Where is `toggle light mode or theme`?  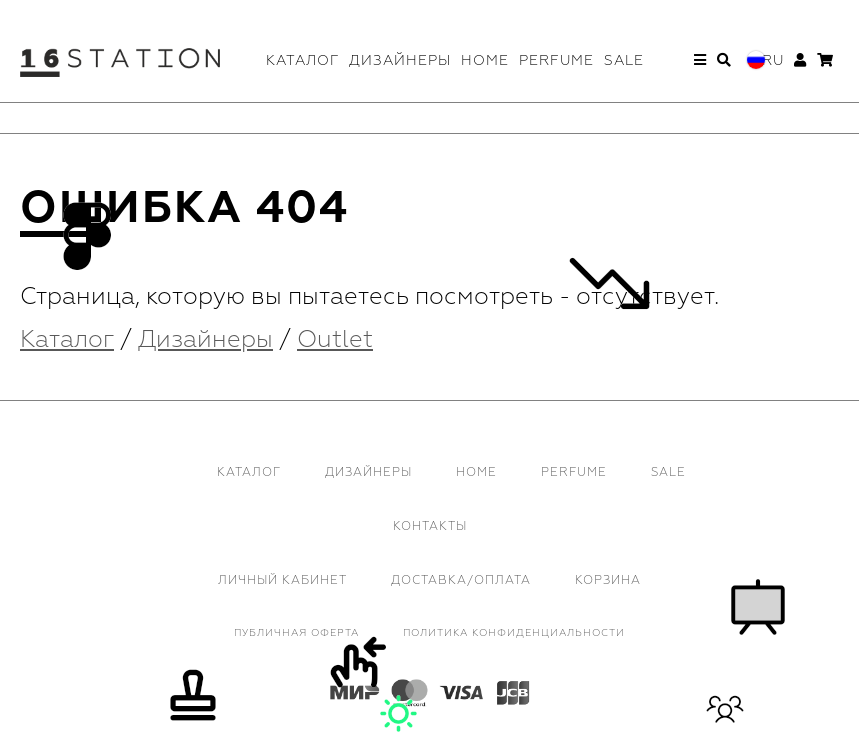 toggle light mode or theme is located at coordinates (398, 713).